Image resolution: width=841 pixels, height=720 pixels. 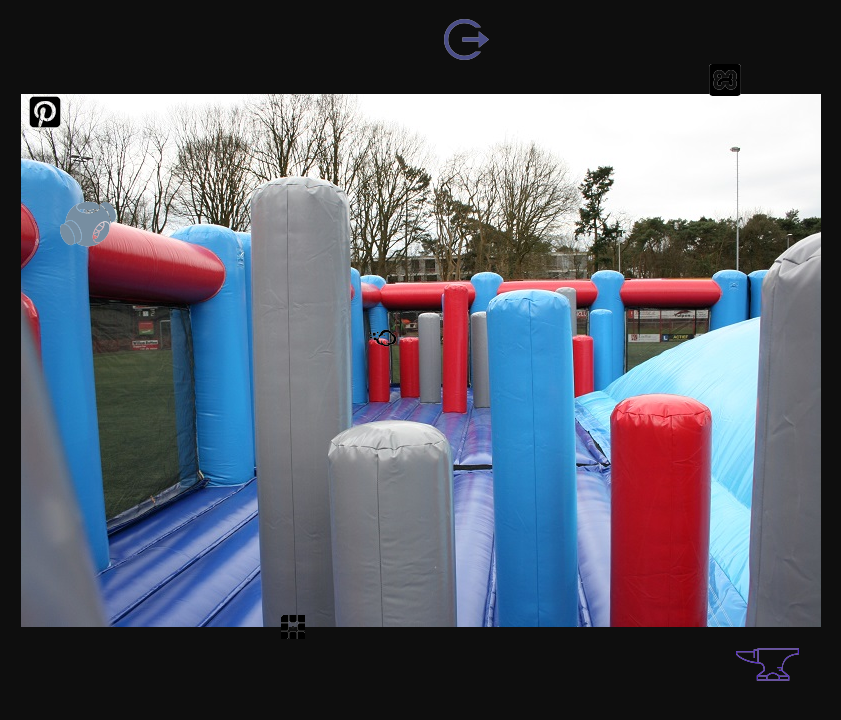 What do you see at coordinates (464, 39) in the screenshot?
I see `log out of your account` at bounding box center [464, 39].